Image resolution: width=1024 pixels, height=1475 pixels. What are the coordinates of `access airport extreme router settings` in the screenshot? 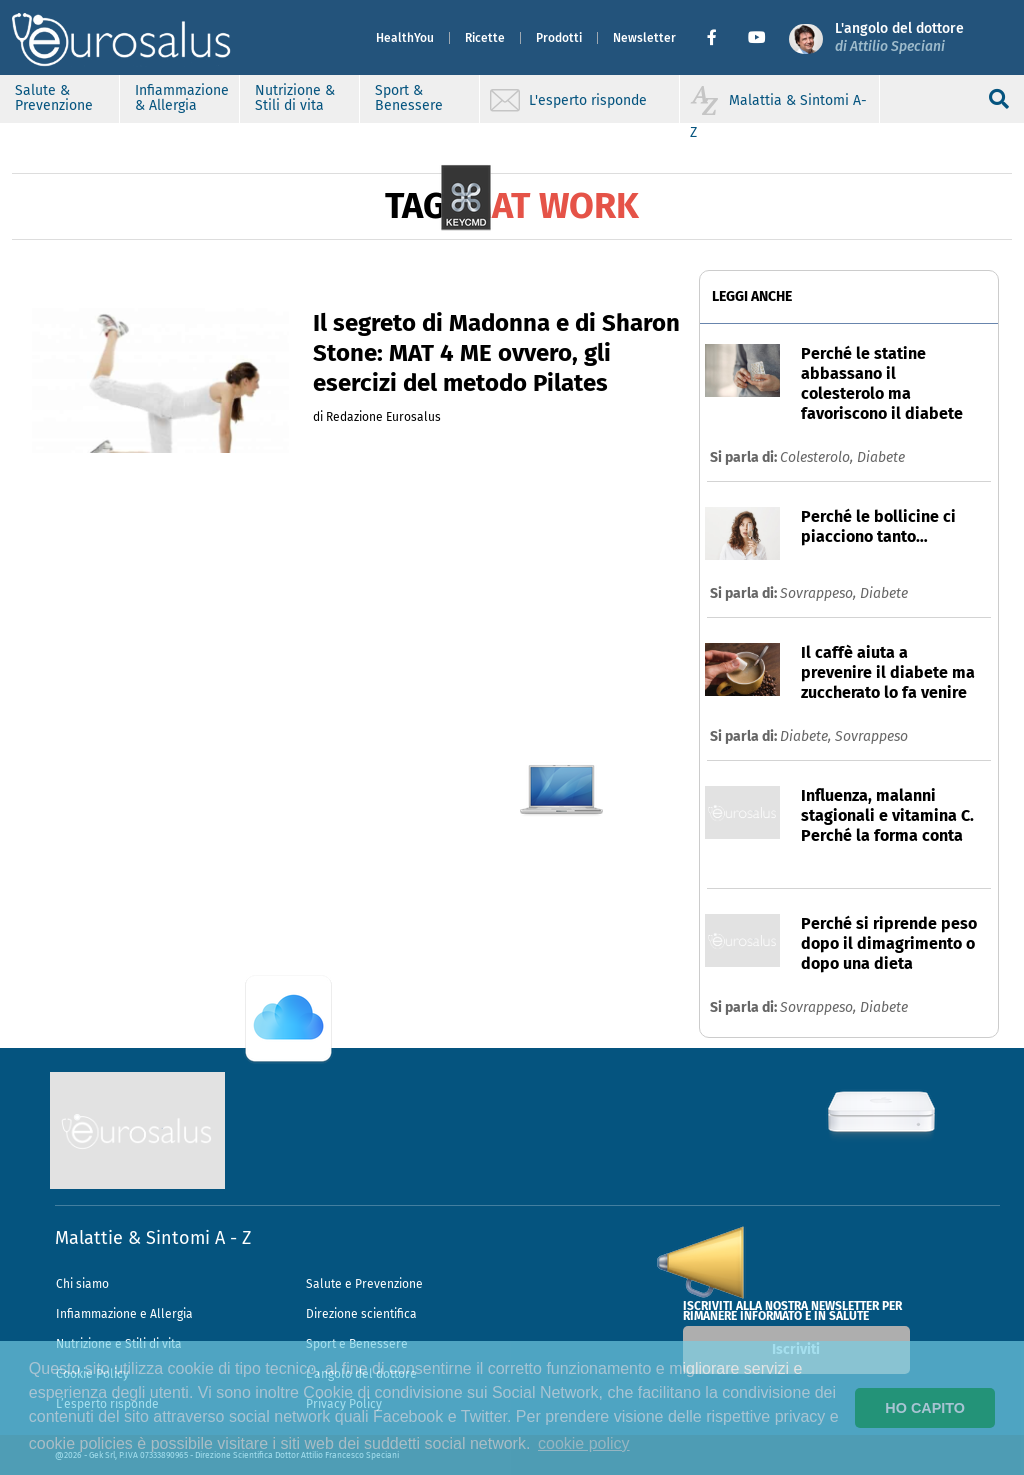 It's located at (881, 1102).